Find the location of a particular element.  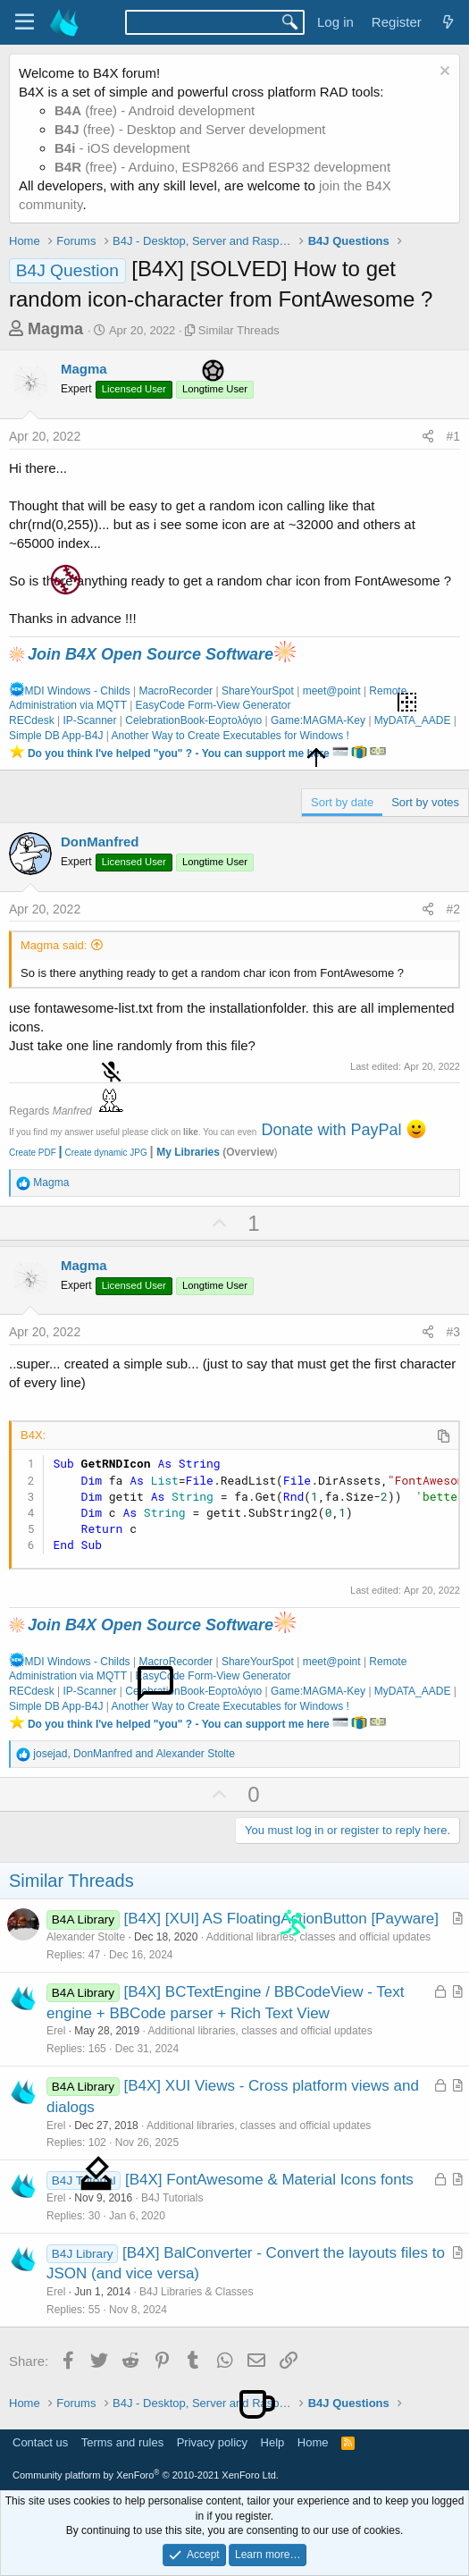

apply border to left edge of cell or element is located at coordinates (406, 702).